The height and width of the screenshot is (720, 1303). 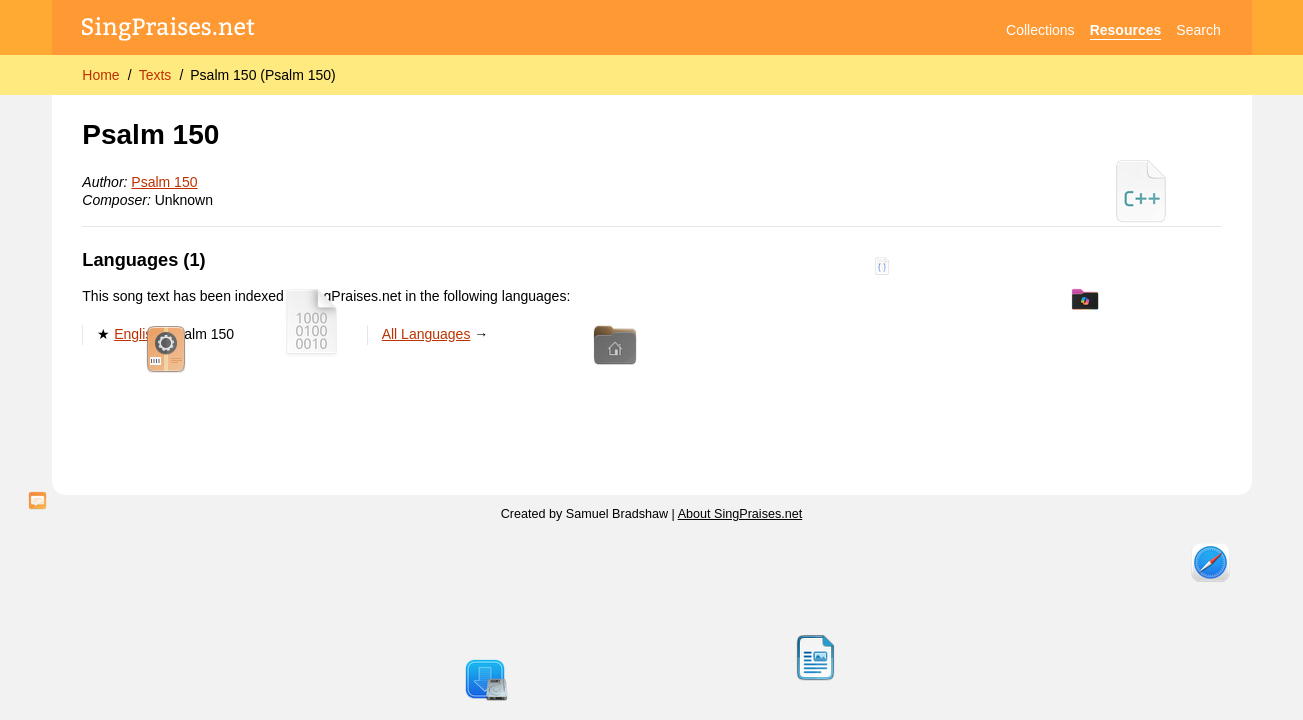 I want to click on access your home folder, so click(x=615, y=345).